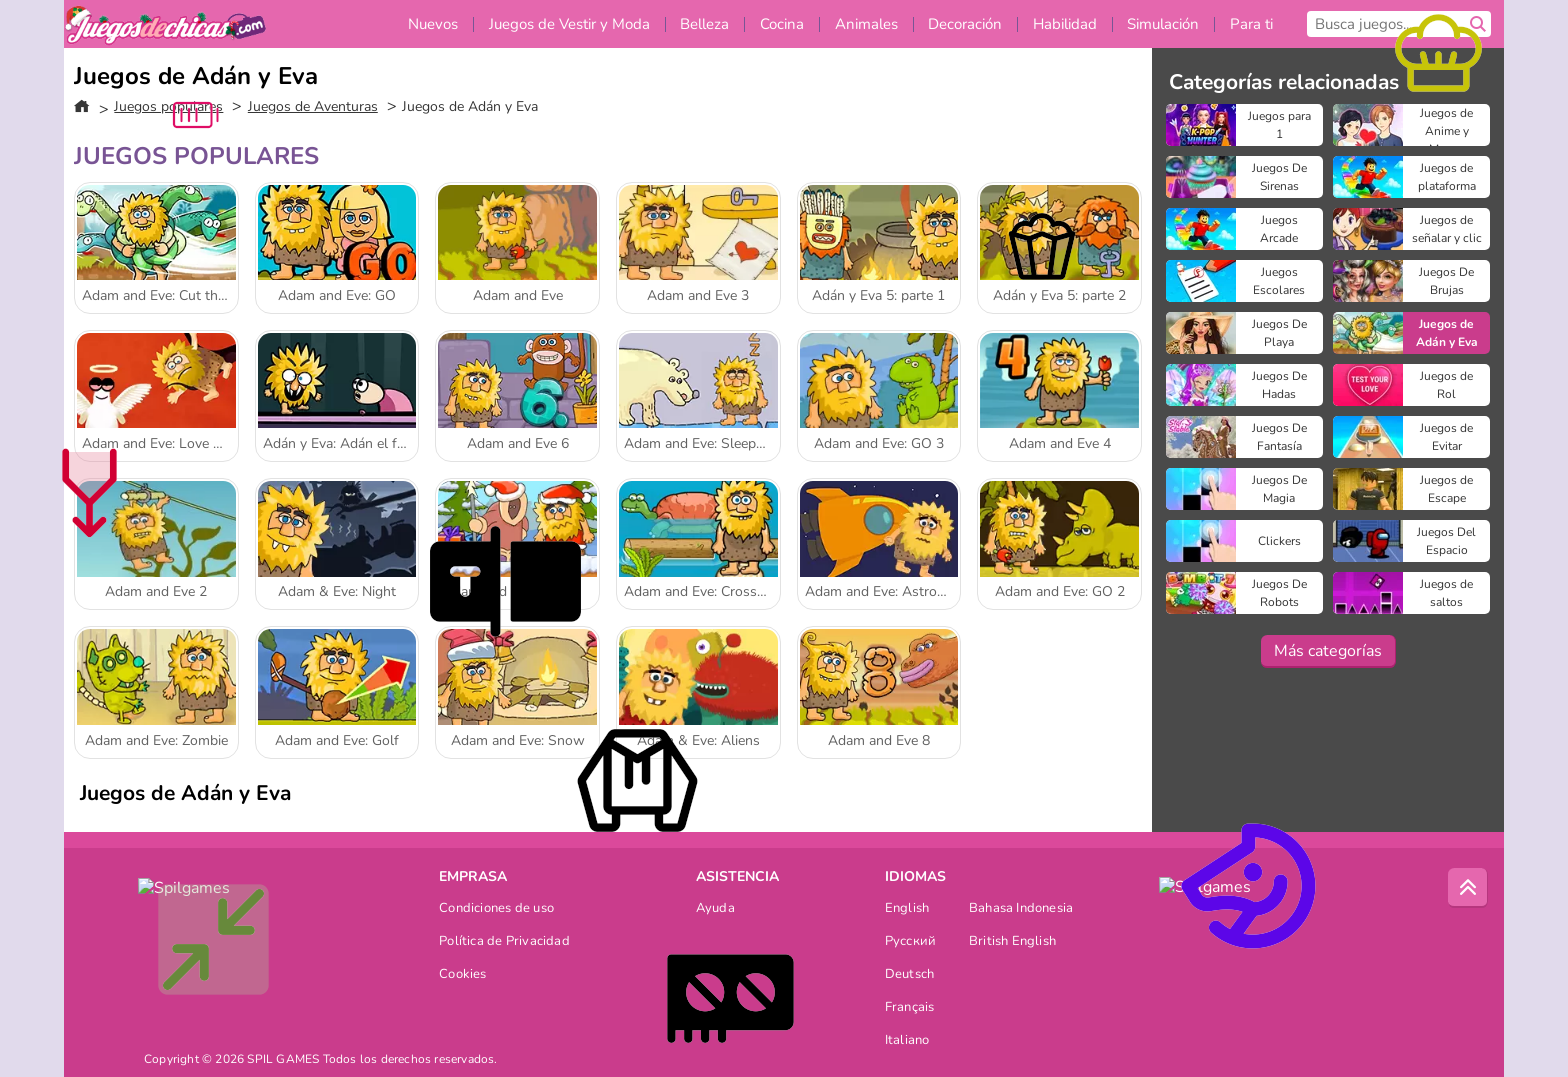 This screenshot has height=1077, width=1568. Describe the element at coordinates (1042, 249) in the screenshot. I see `access movies or entertainment section` at that location.